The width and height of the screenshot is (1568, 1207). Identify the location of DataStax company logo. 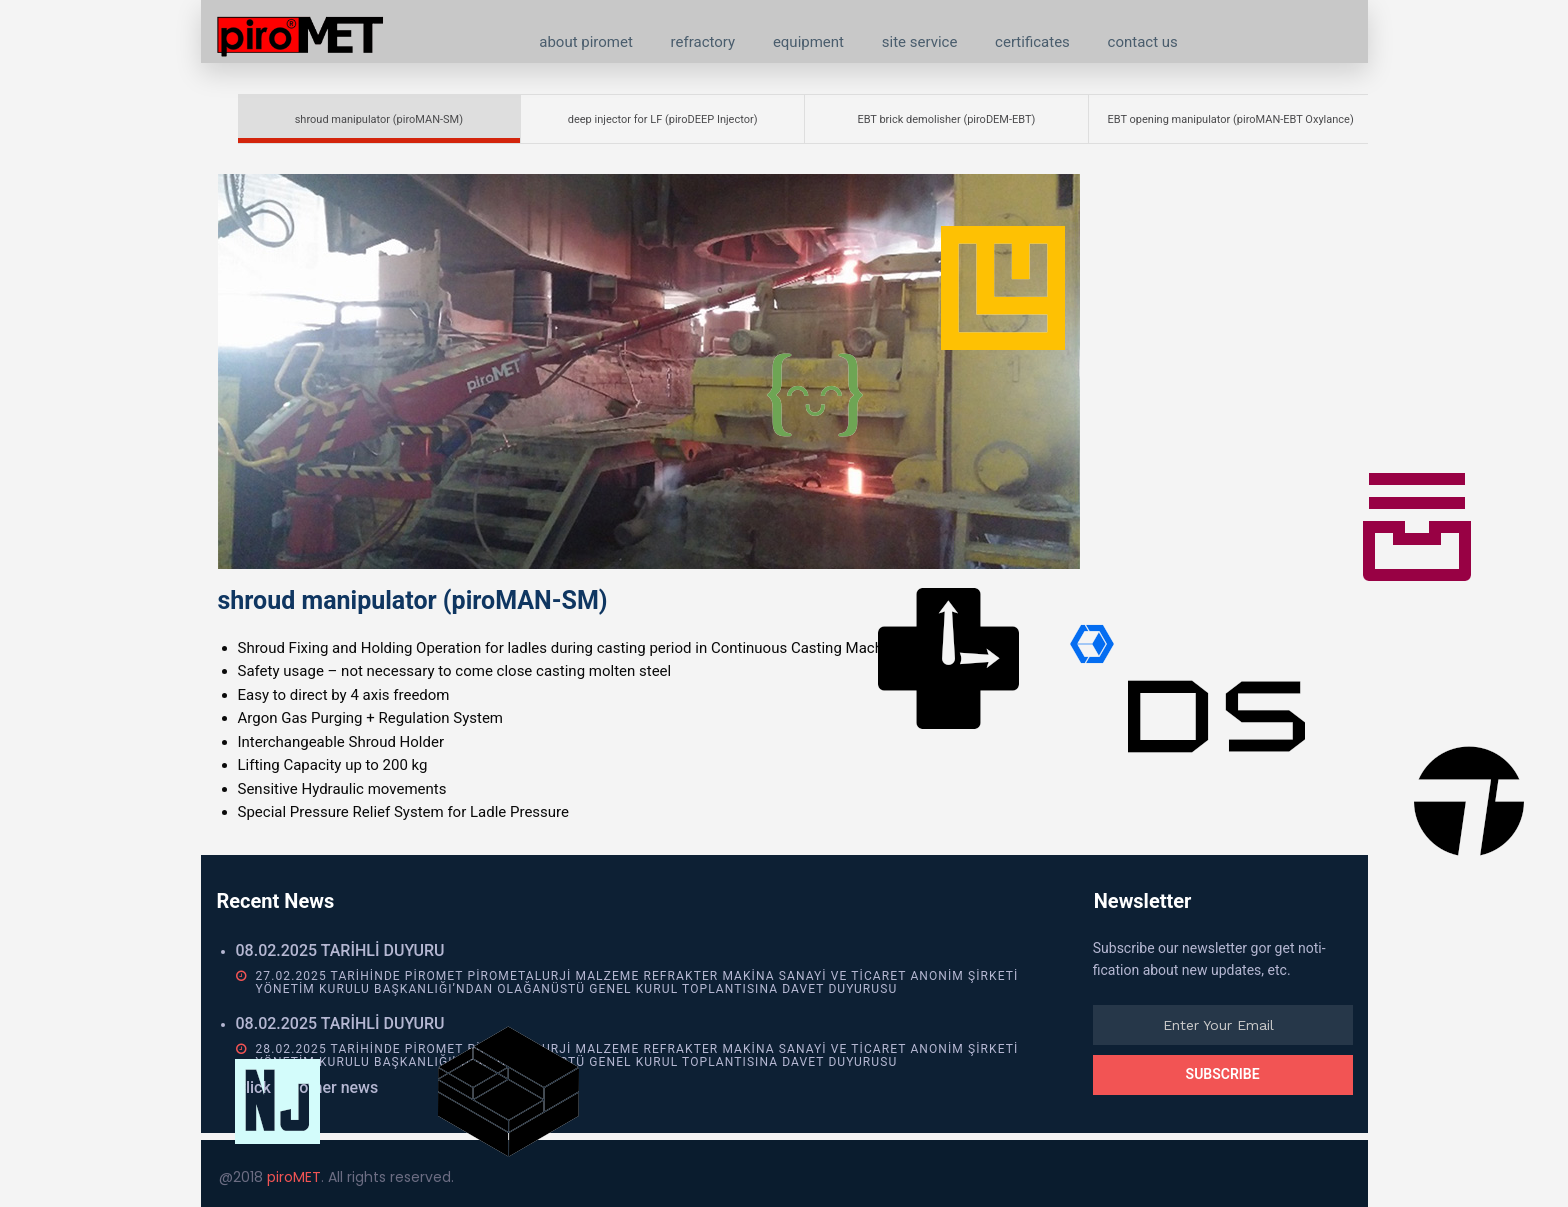
(1216, 716).